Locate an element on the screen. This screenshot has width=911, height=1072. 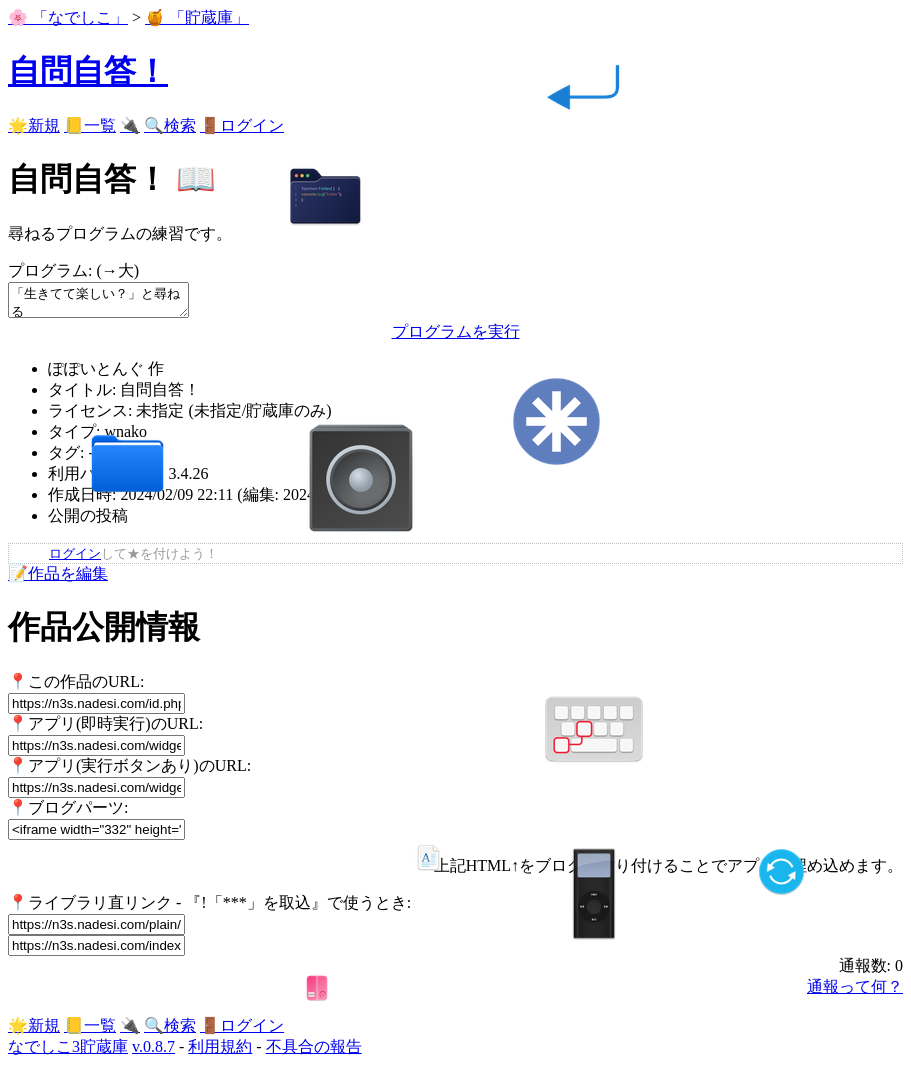
iPod nano device connected is located at coordinates (594, 894).